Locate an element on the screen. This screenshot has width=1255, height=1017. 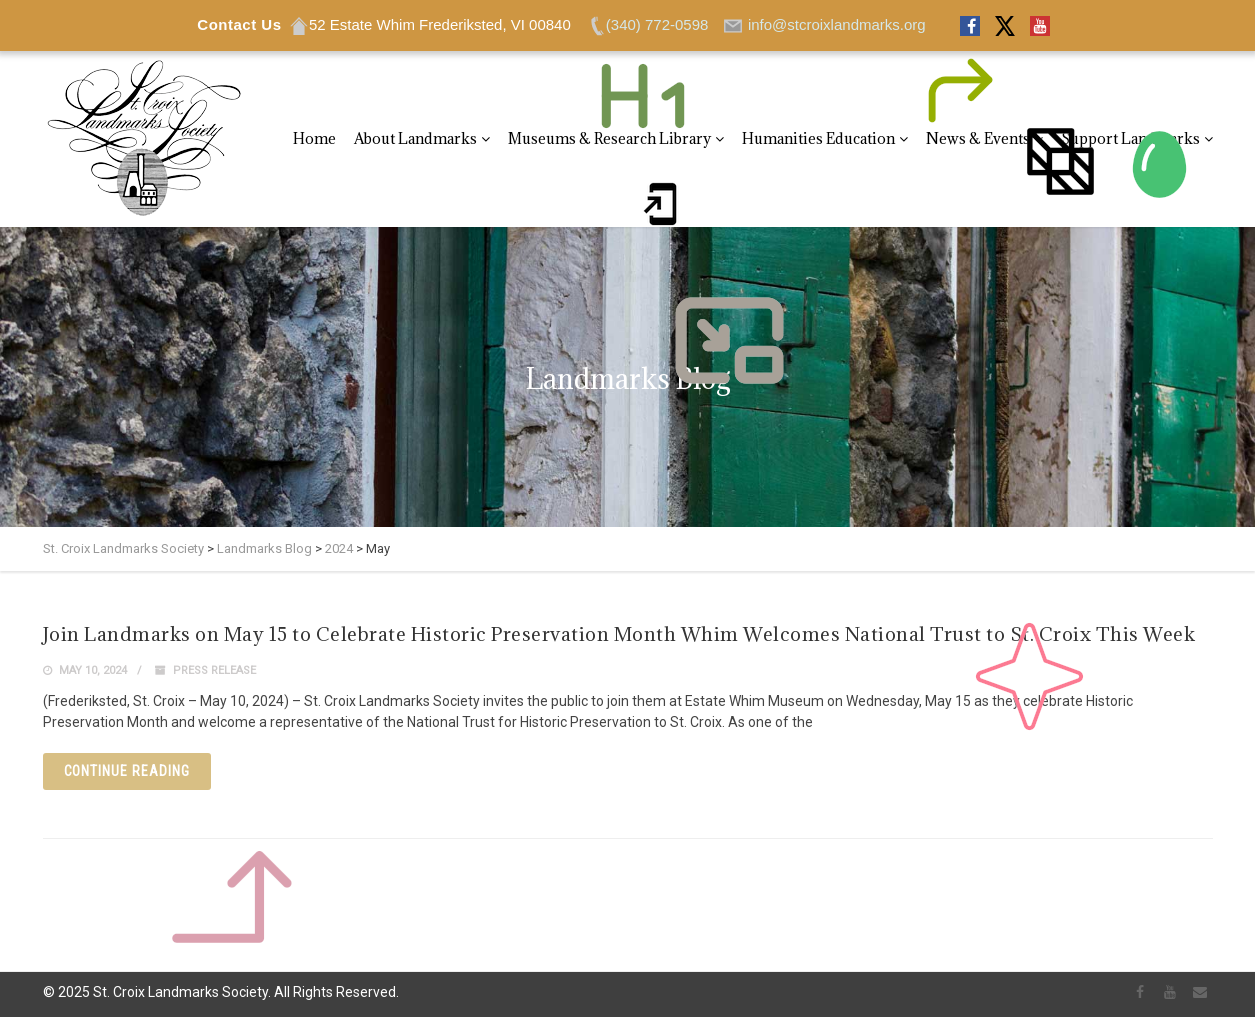
indicates a featured or highlighted item is located at coordinates (1029, 676).